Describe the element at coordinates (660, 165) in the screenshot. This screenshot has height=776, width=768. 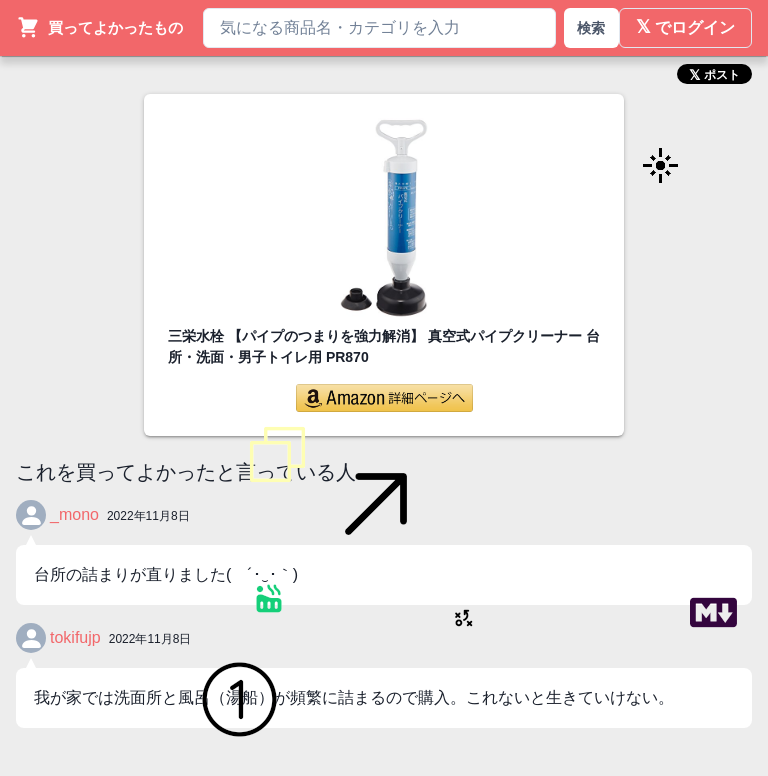
I see `add a lens flare effect to an image` at that location.